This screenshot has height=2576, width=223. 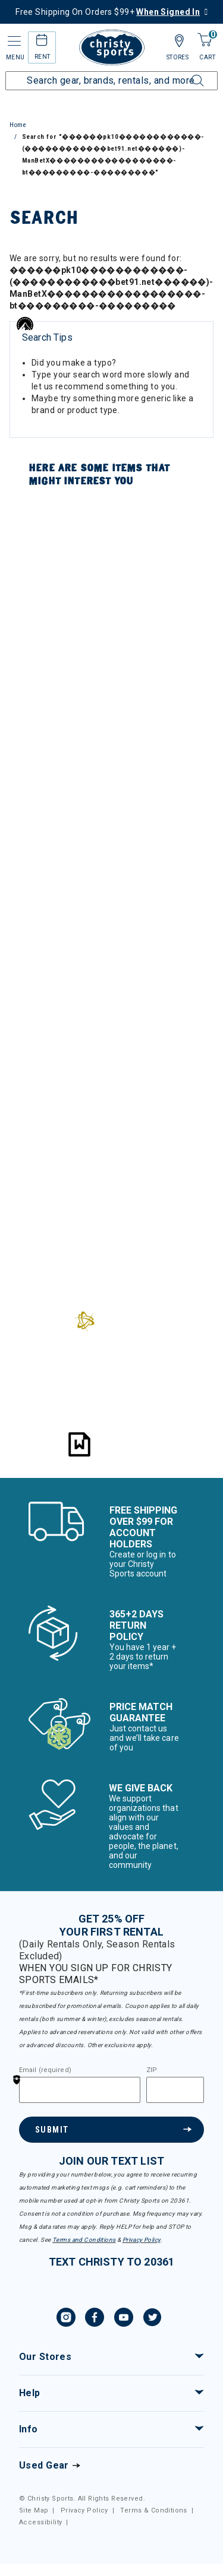 I want to click on open the Paramount+ streaming app, so click(x=25, y=323).